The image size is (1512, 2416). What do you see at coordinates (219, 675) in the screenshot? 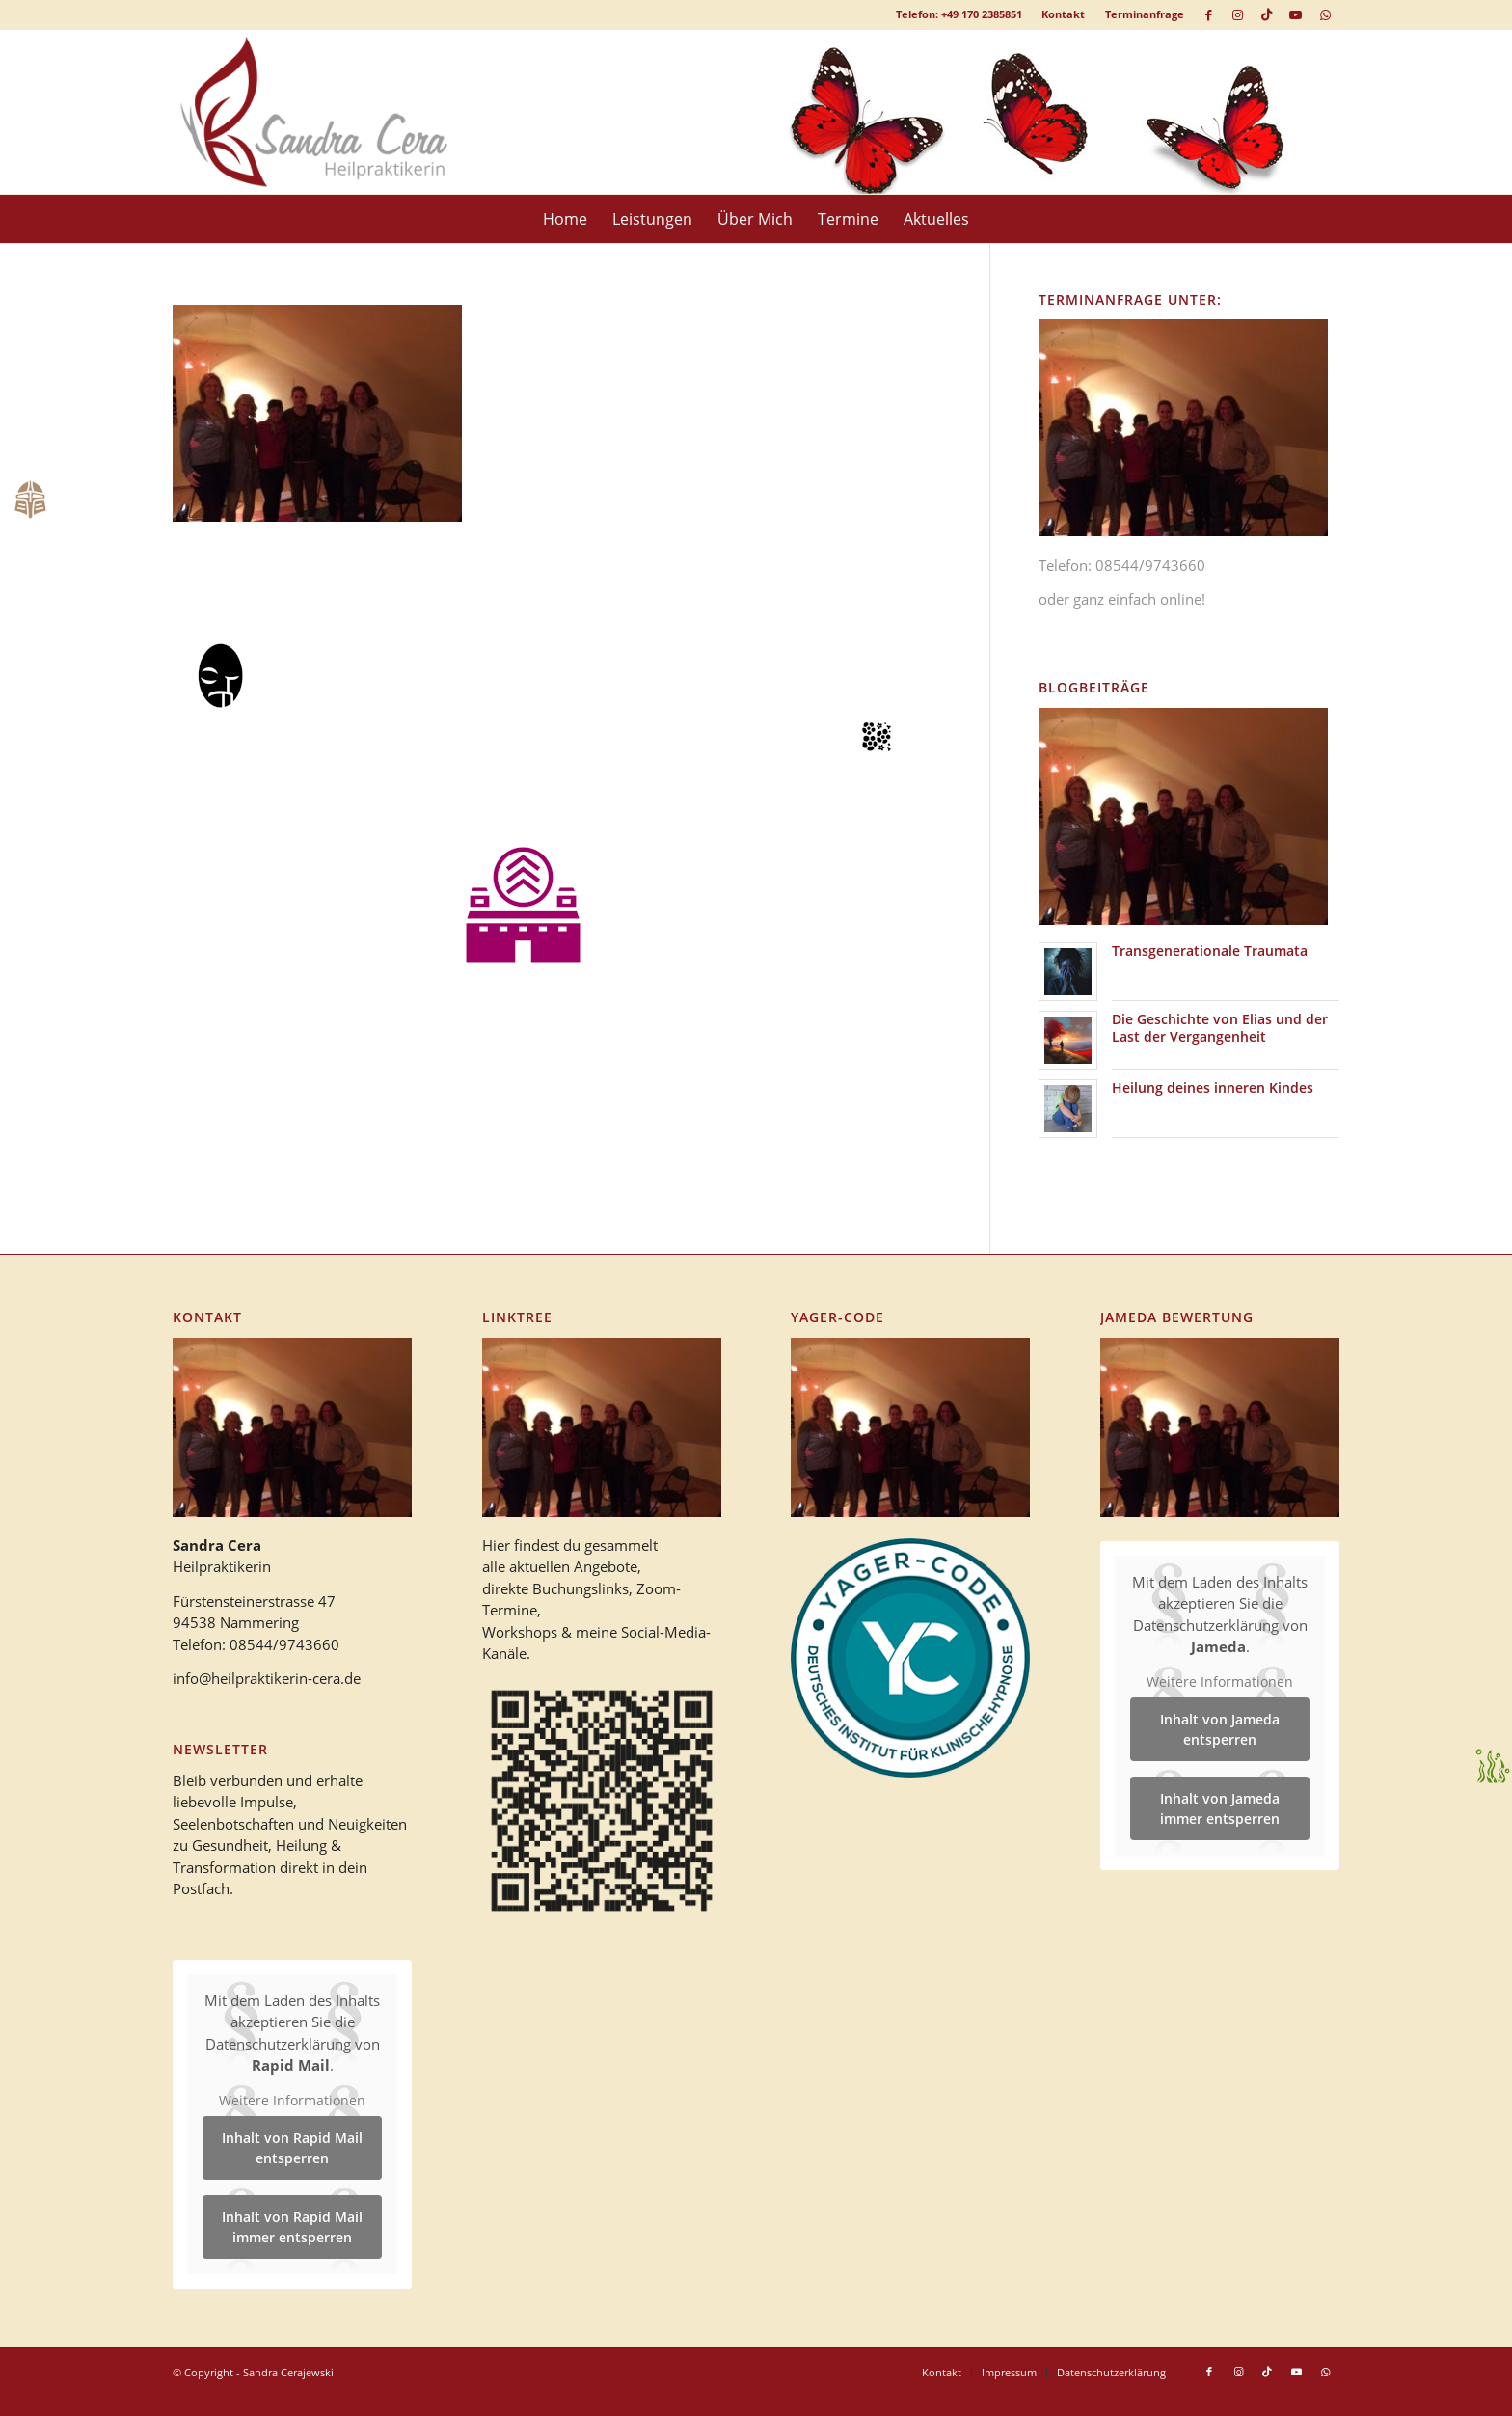
I see `indicates a defeated or knocked out character` at bounding box center [219, 675].